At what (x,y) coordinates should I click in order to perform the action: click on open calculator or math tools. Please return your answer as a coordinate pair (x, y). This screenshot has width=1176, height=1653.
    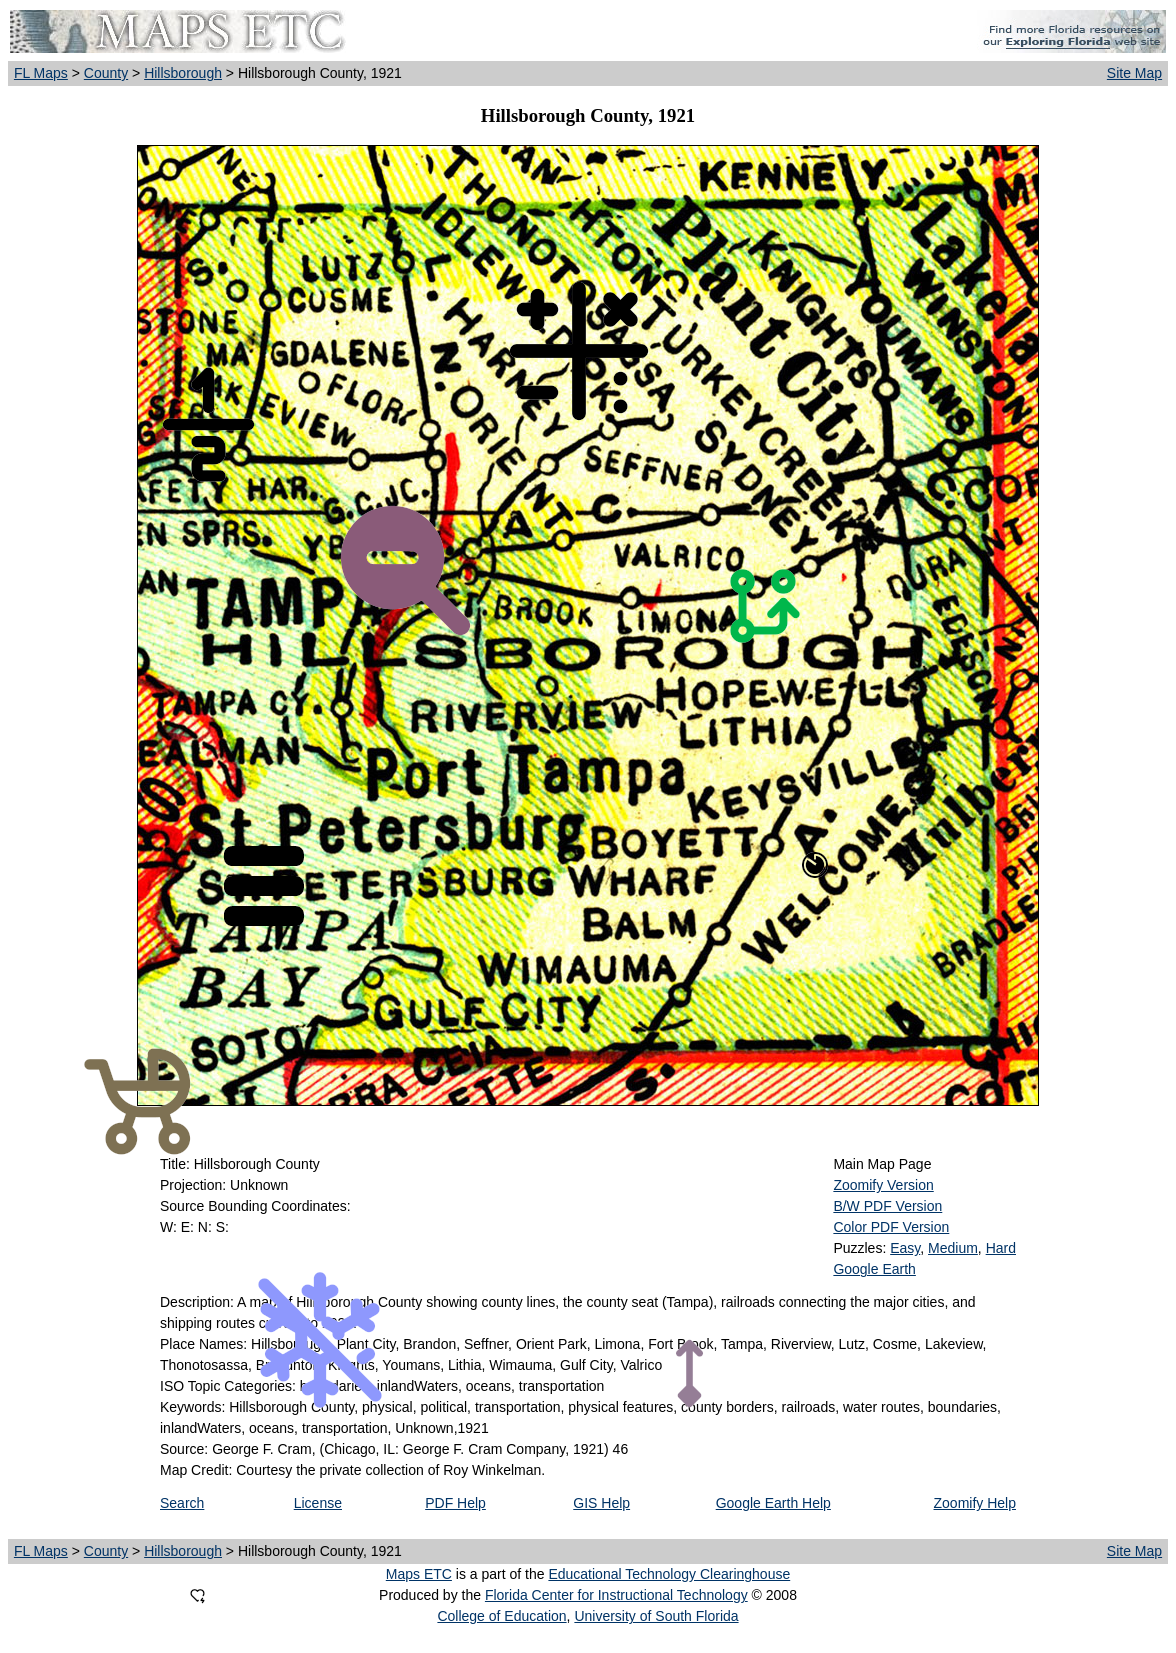
    Looking at the image, I should click on (579, 351).